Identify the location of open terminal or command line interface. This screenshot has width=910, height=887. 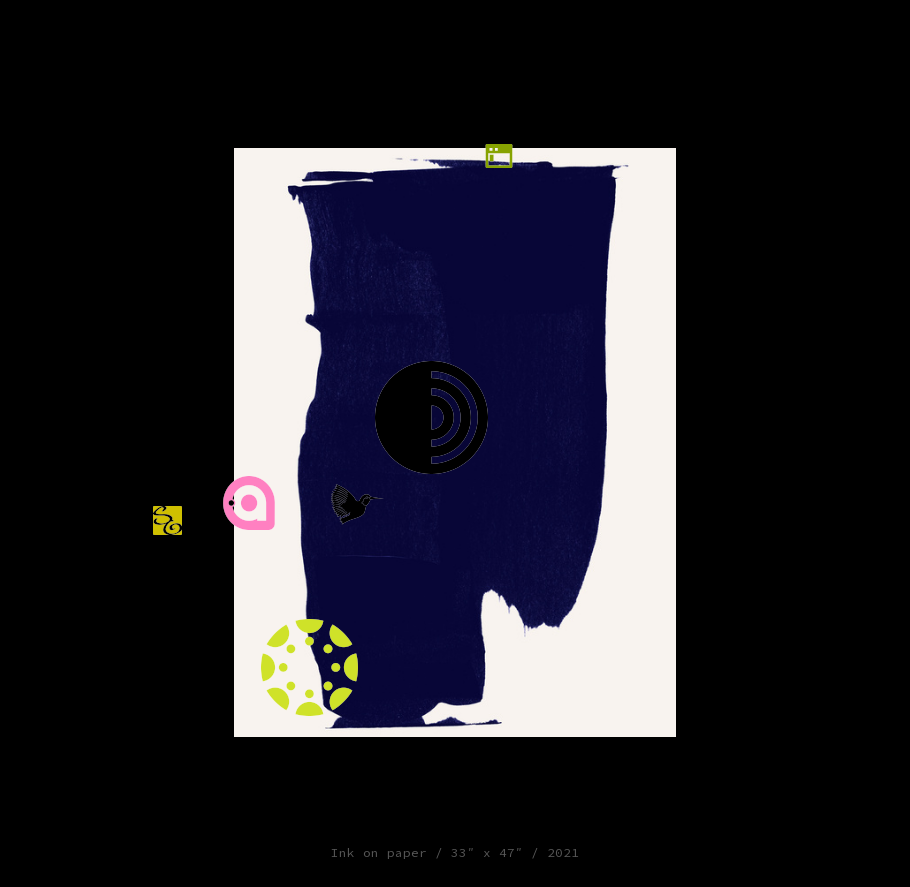
(499, 156).